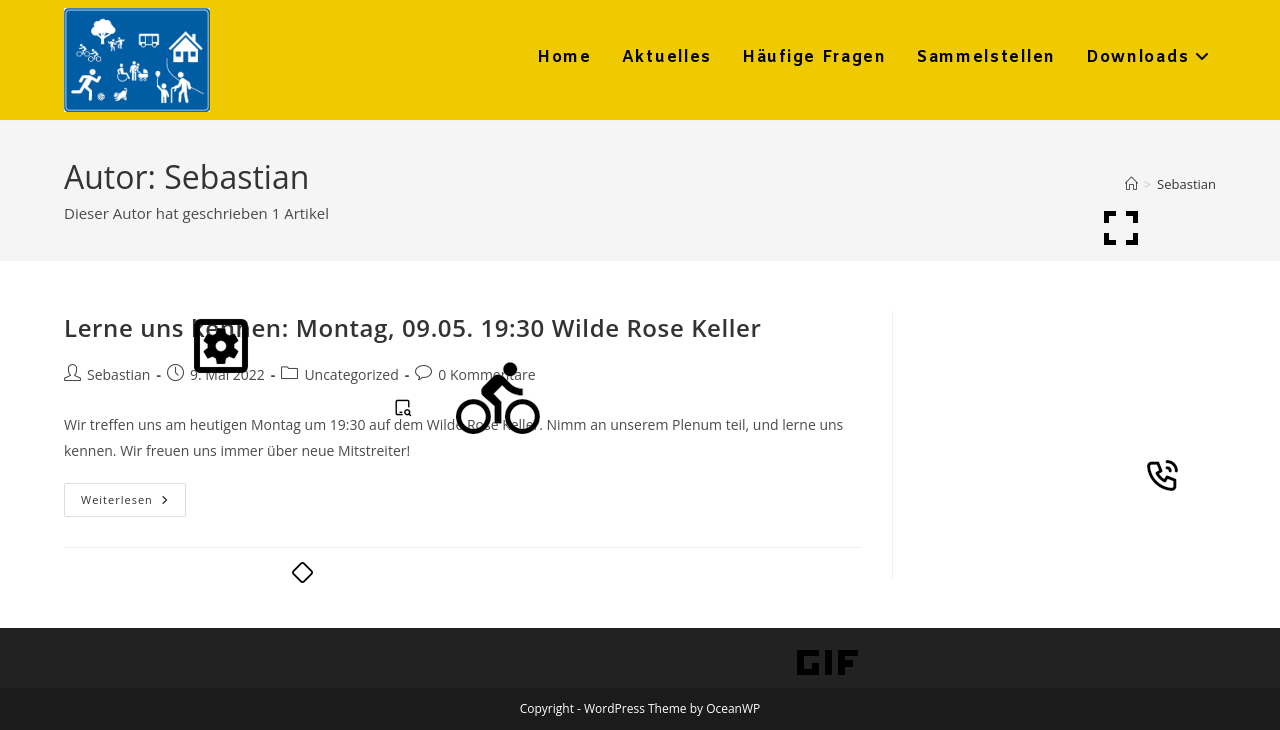 The width and height of the screenshot is (1280, 730). What do you see at coordinates (498, 399) in the screenshot?
I see `get cycling directions` at bounding box center [498, 399].